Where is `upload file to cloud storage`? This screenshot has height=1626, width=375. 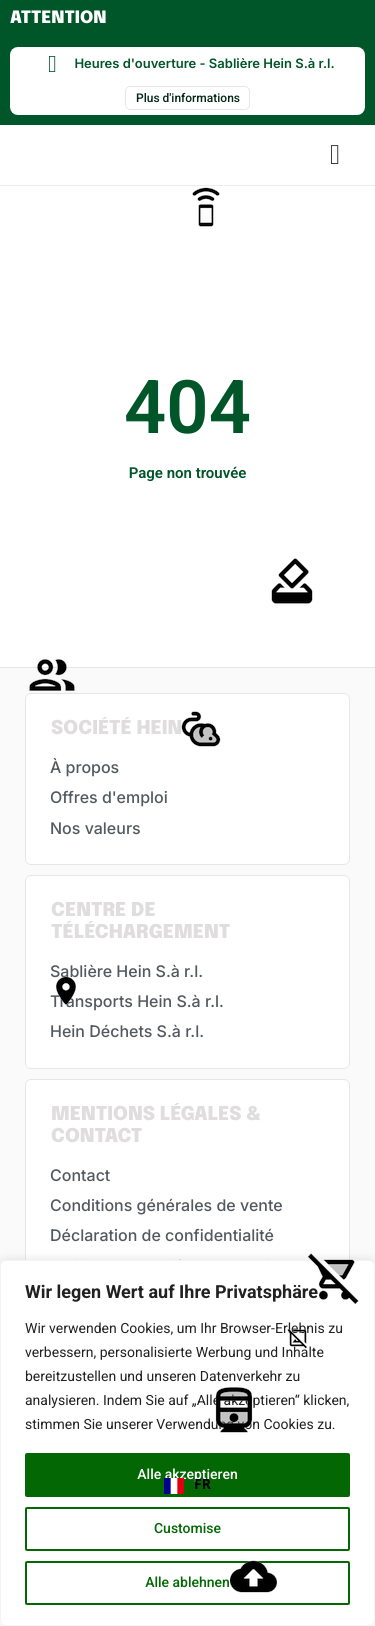 upload file to cloud storage is located at coordinates (253, 1576).